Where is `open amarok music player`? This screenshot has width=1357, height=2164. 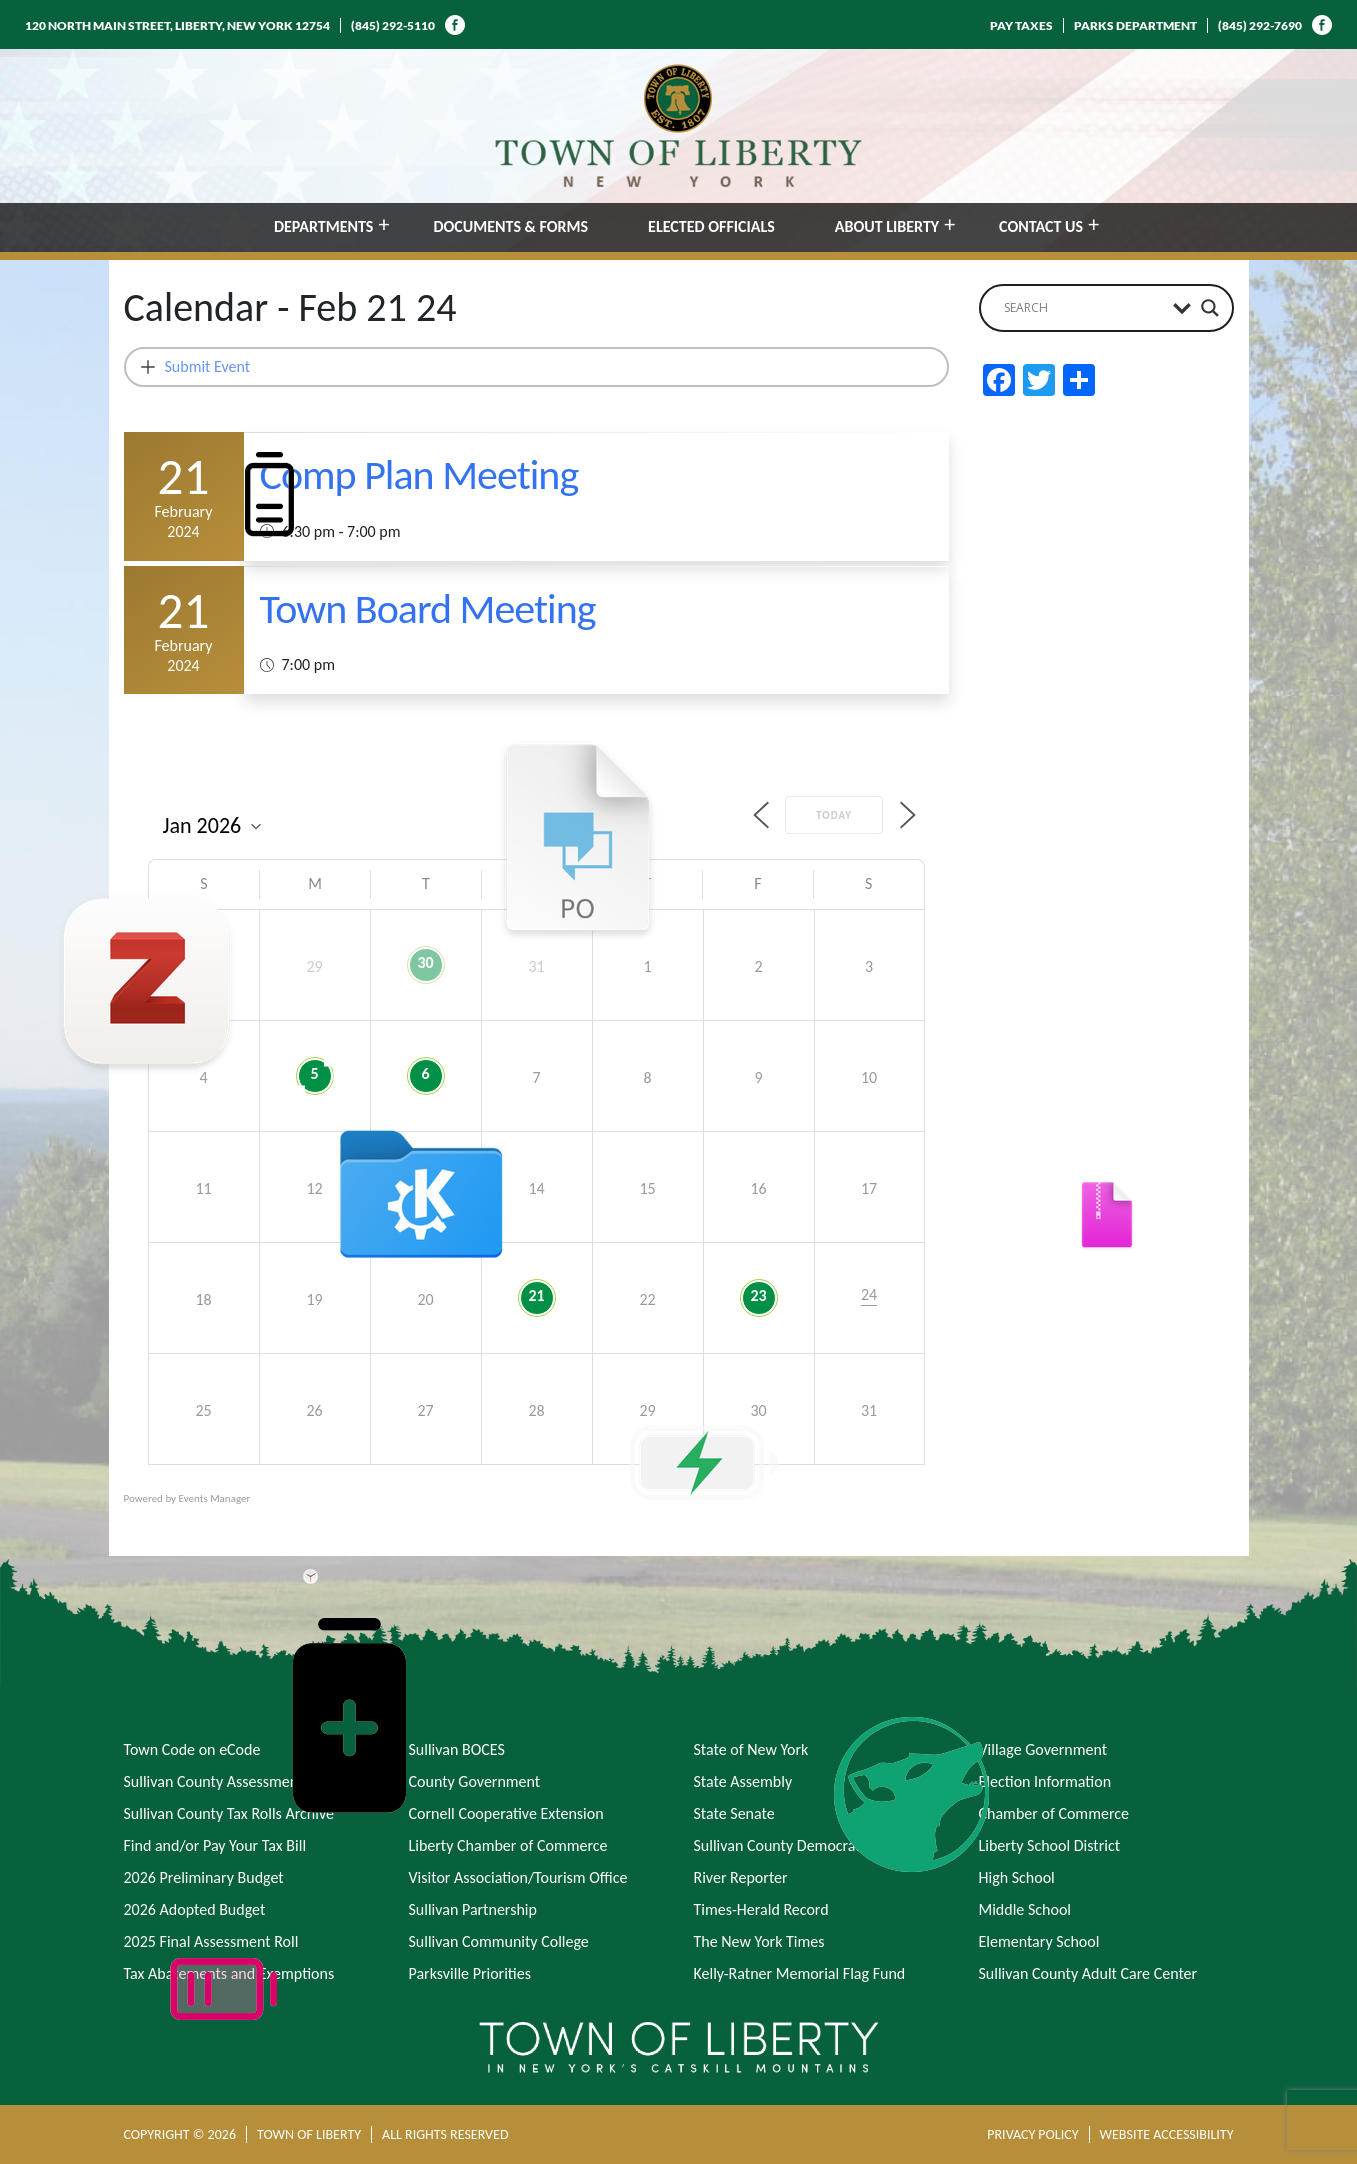
open amarok music player is located at coordinates (911, 1794).